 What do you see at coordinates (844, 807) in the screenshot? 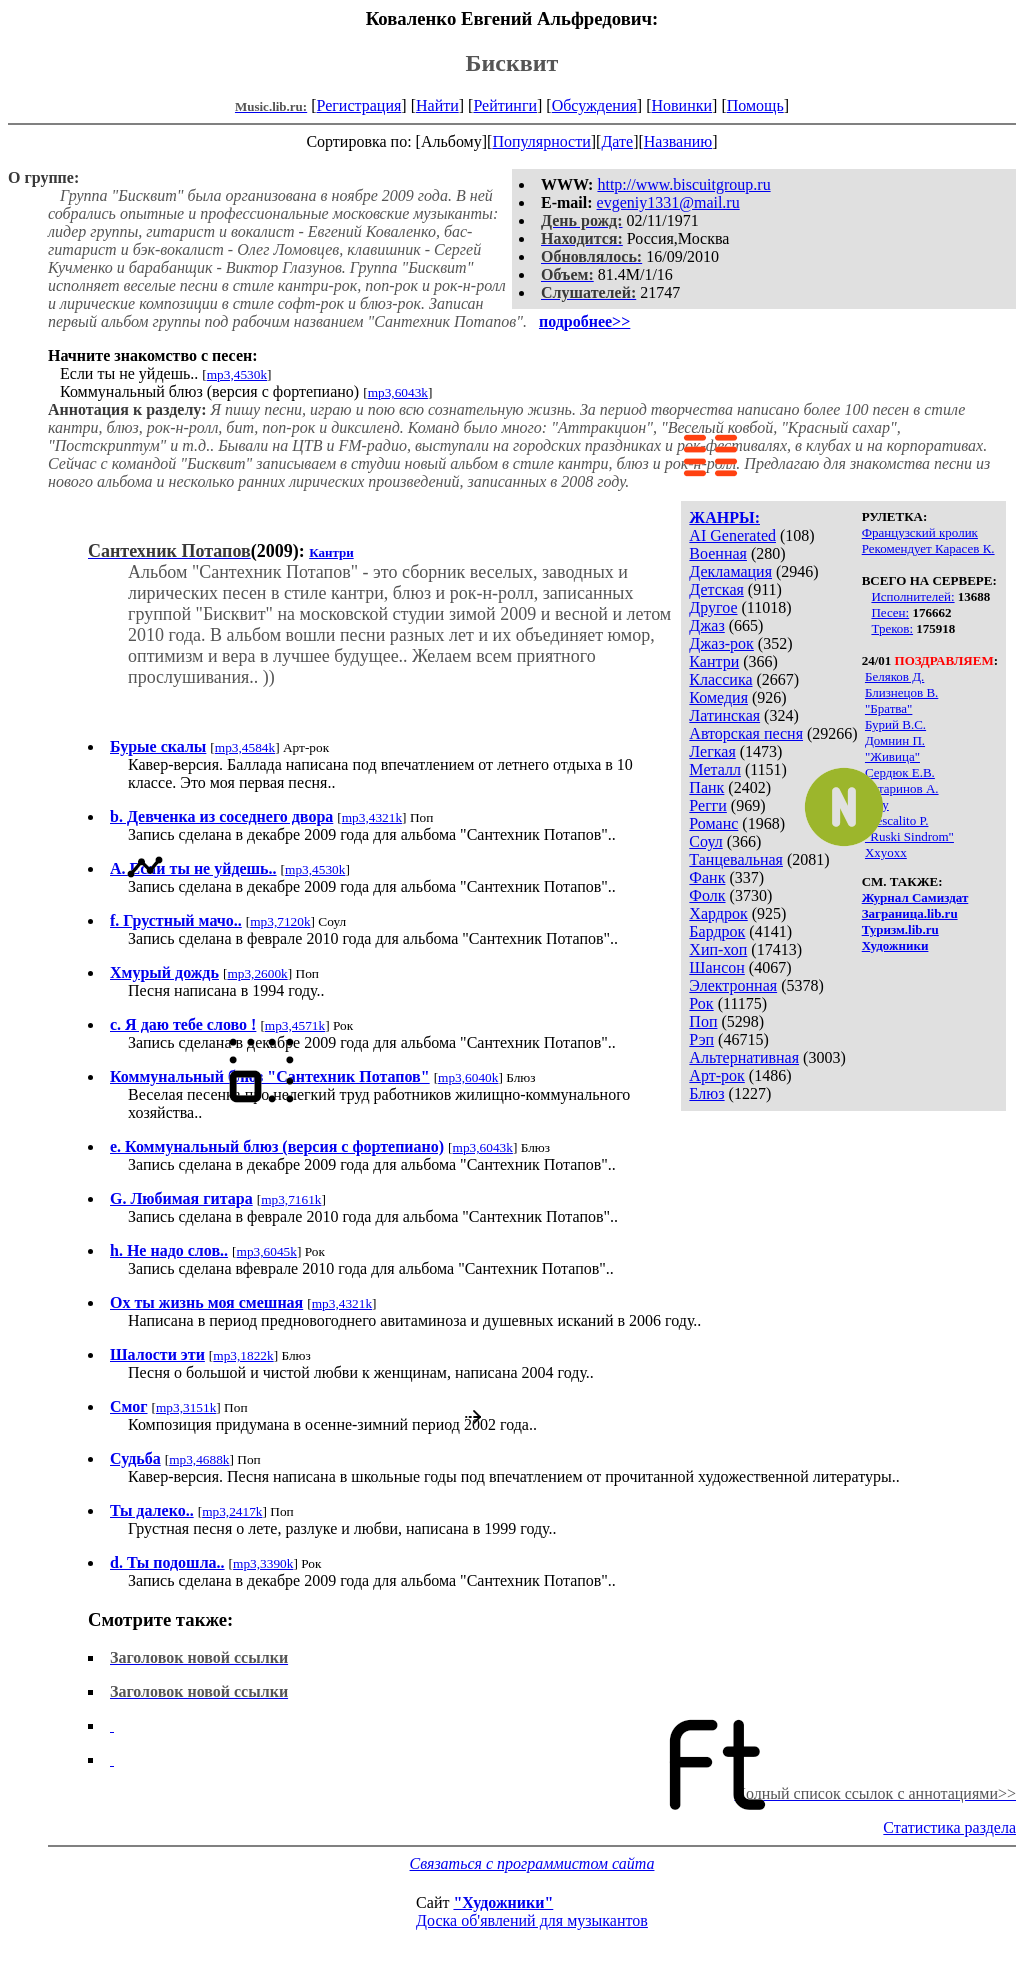
I see `indicates a north direction or compass point` at bounding box center [844, 807].